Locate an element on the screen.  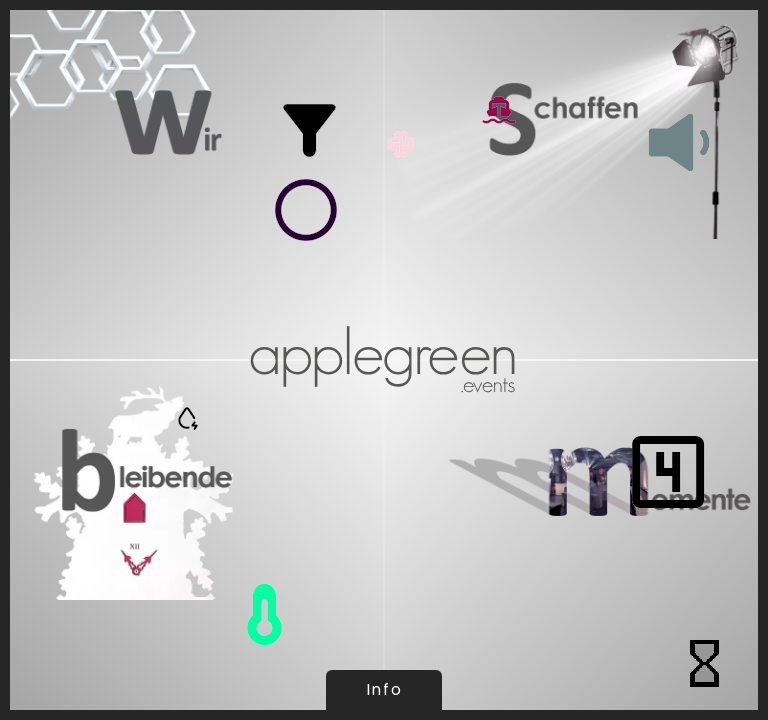
indicates shipping or maritime transport is located at coordinates (499, 110).